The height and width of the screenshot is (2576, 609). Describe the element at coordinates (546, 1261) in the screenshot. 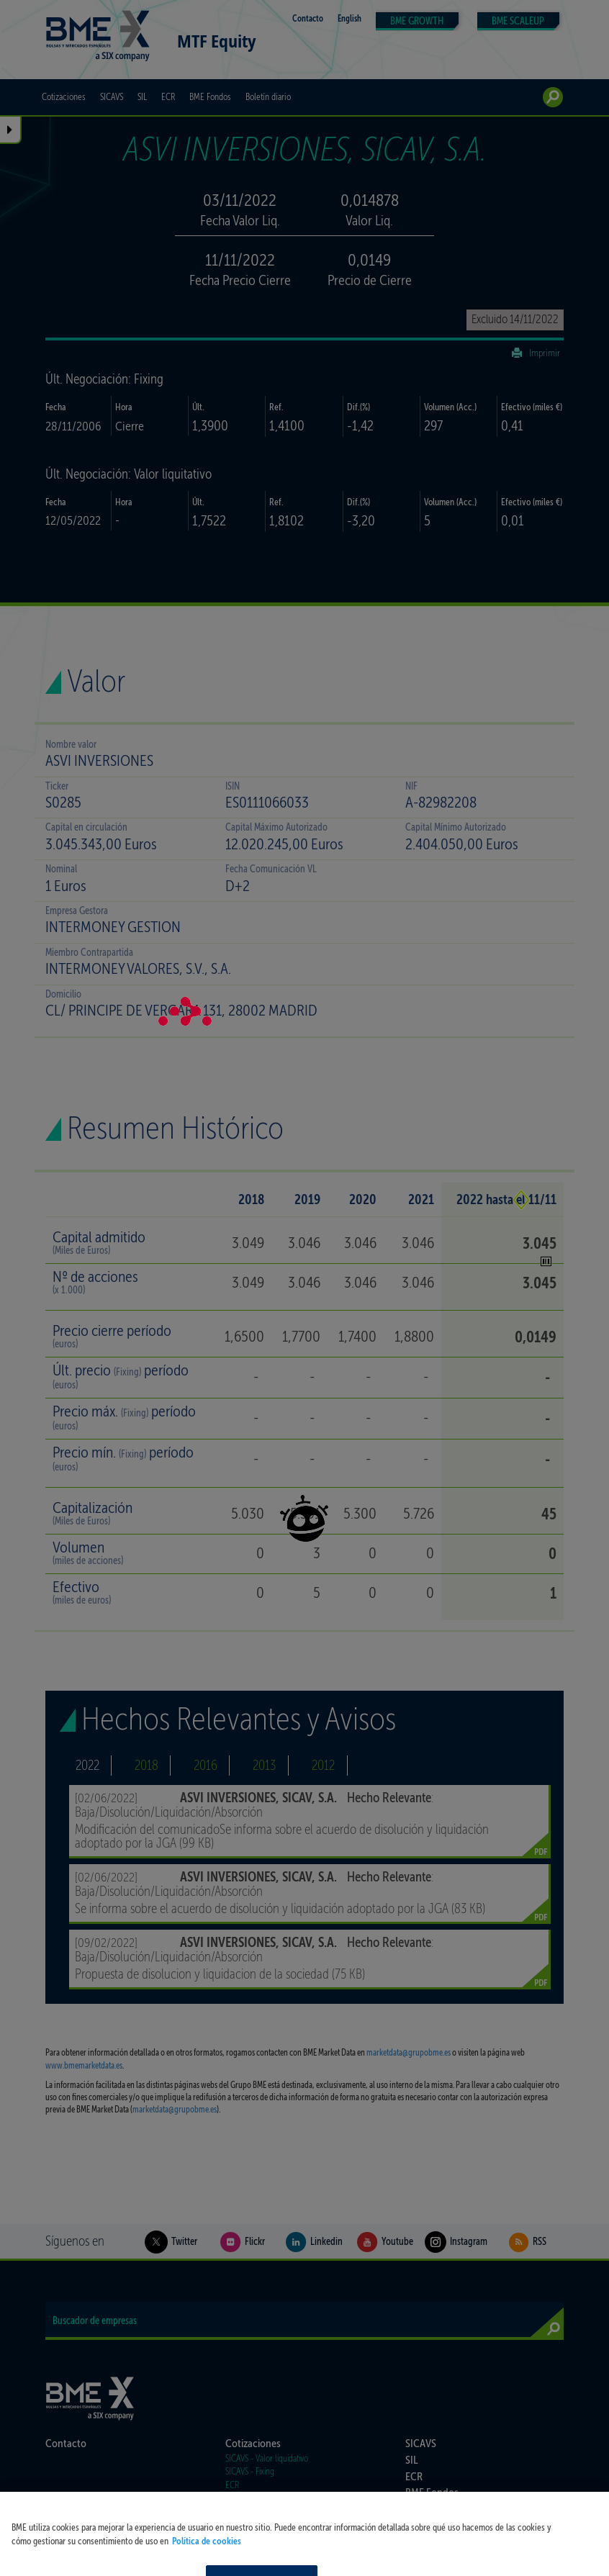

I see `scan a barcode` at that location.